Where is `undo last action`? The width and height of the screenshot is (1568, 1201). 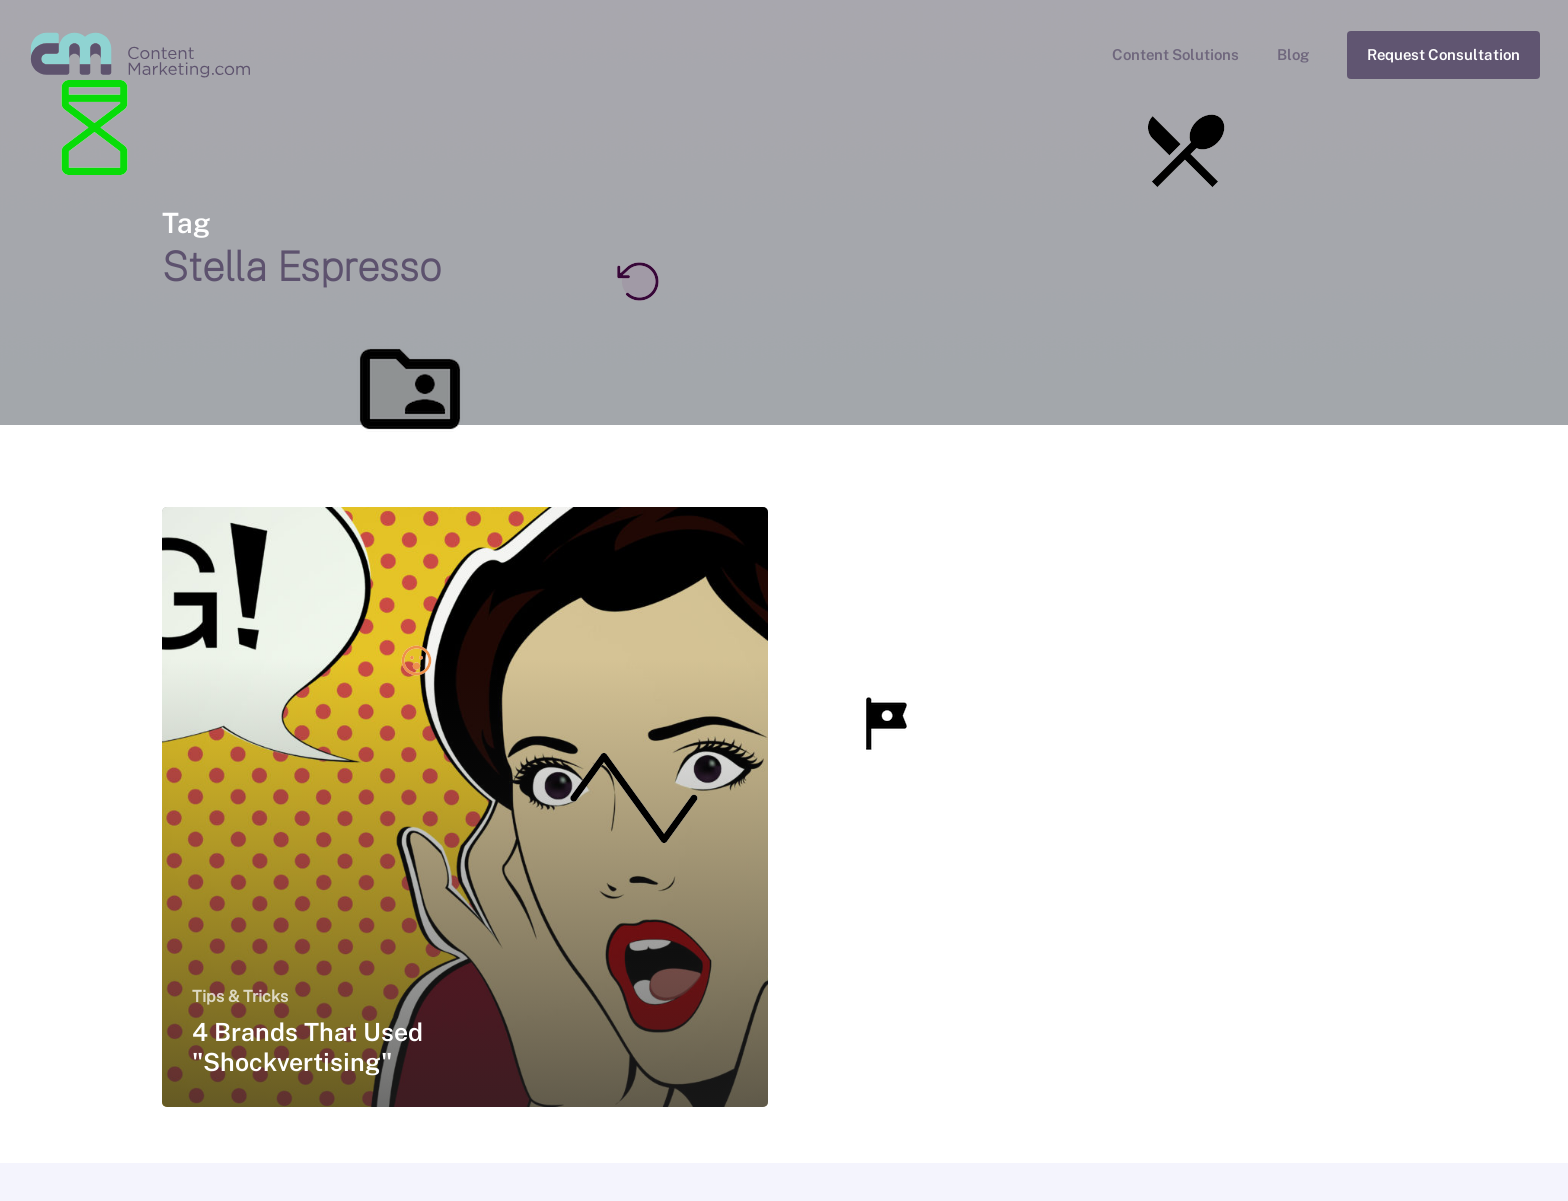
undo last action is located at coordinates (639, 281).